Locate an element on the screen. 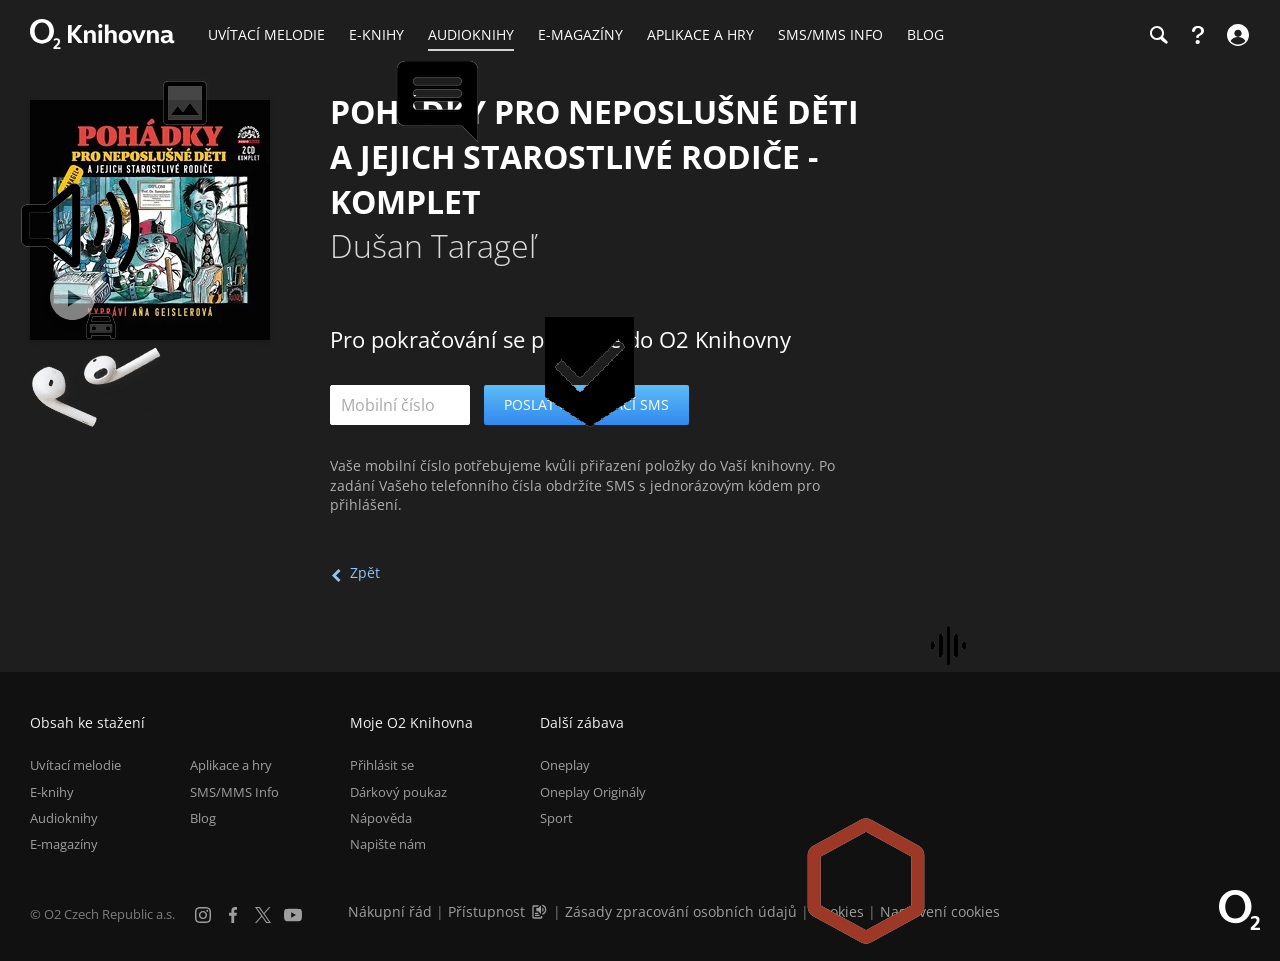  mark location as visited is located at coordinates (590, 372).